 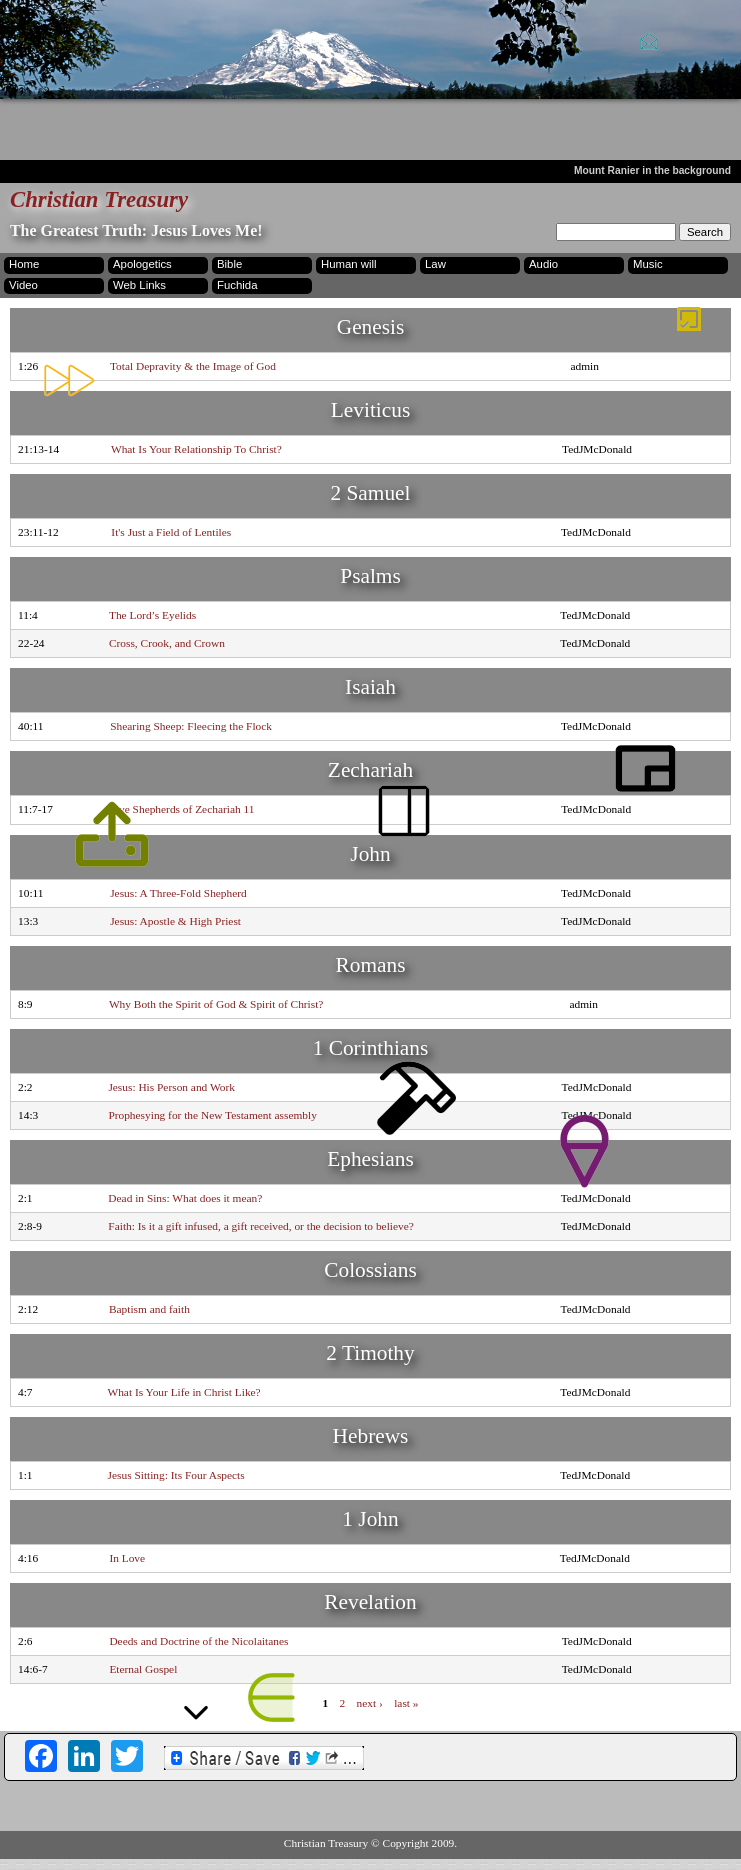 What do you see at coordinates (649, 42) in the screenshot?
I see `view an opened or read email` at bounding box center [649, 42].